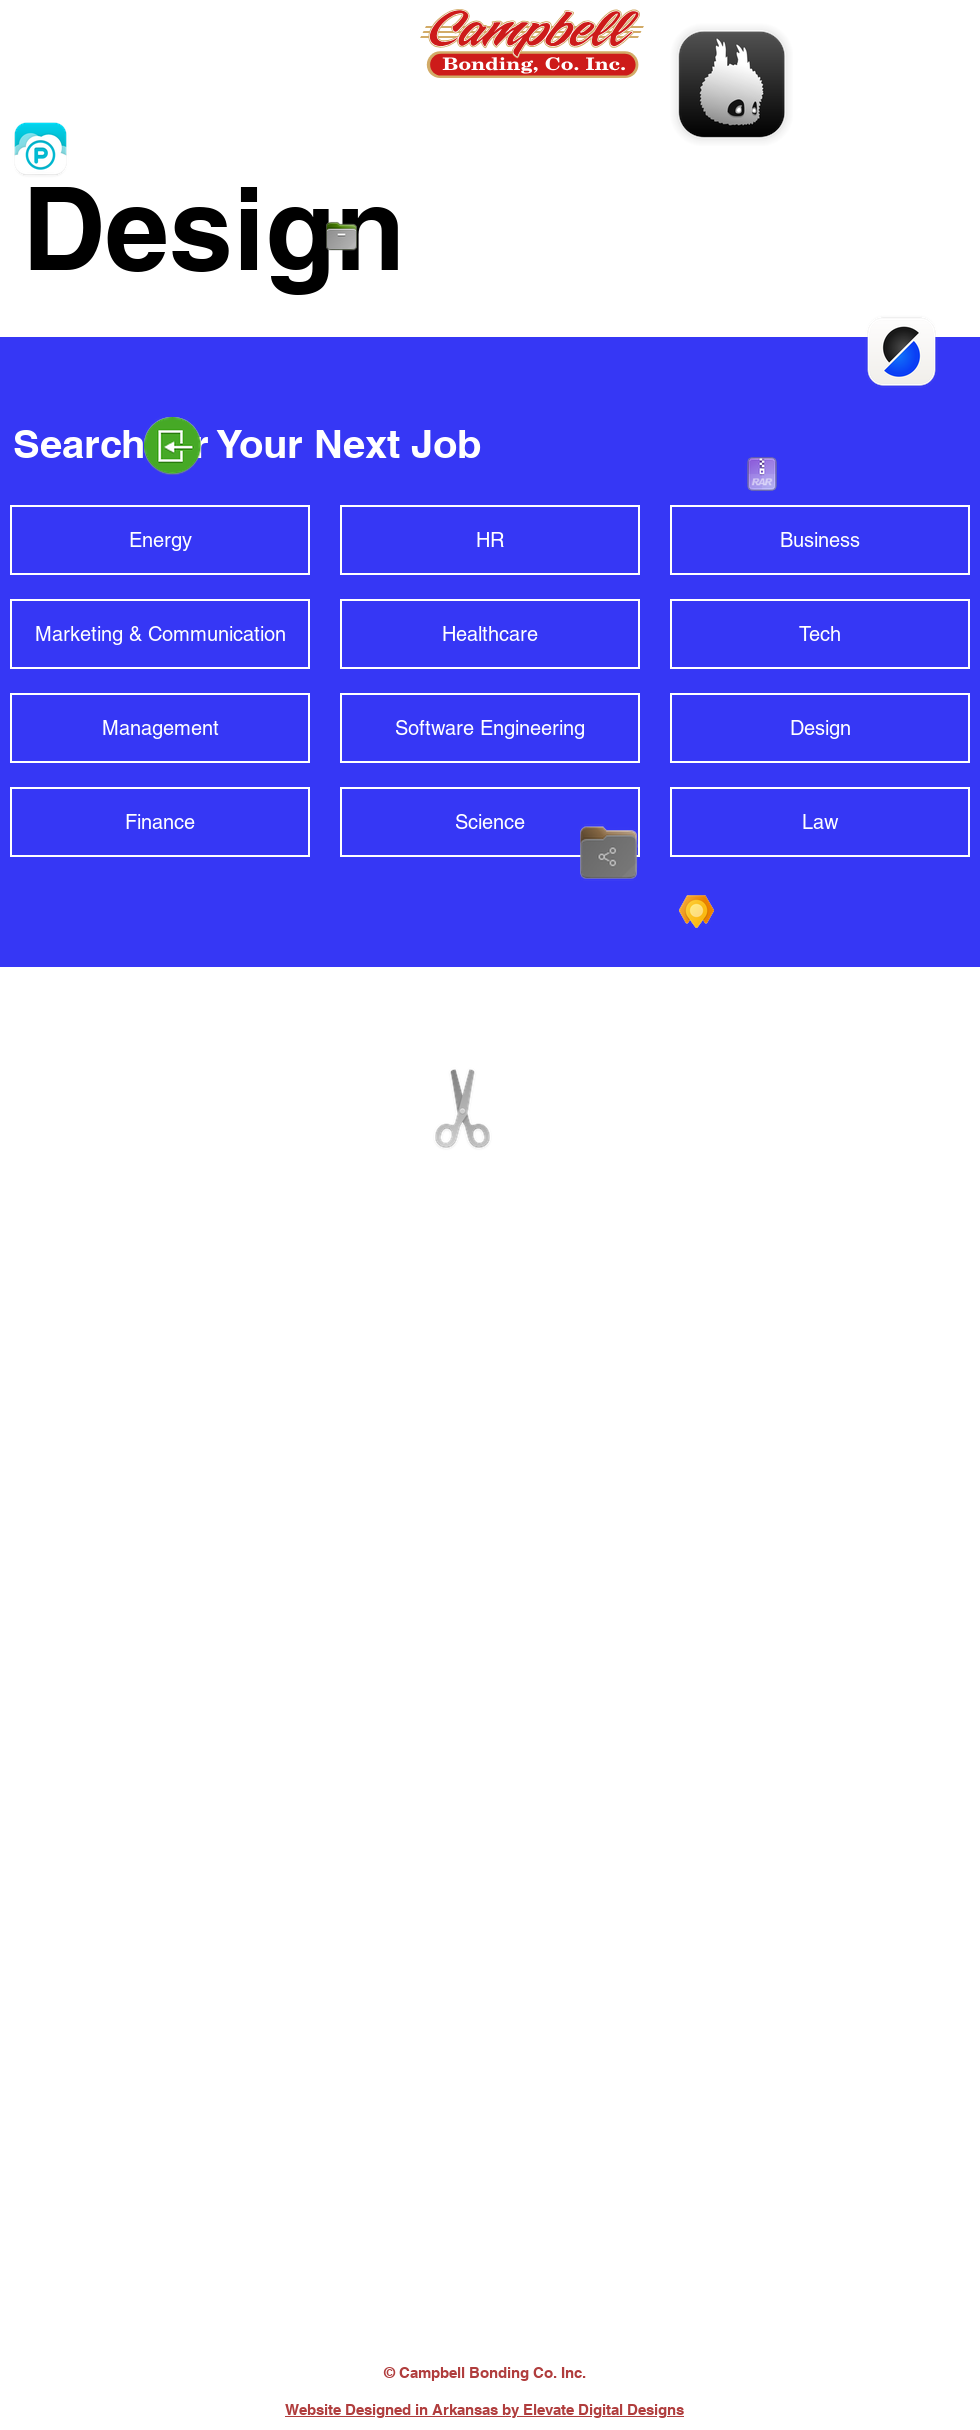  What do you see at coordinates (462, 1108) in the screenshot?
I see `cut selected content to clipboard` at bounding box center [462, 1108].